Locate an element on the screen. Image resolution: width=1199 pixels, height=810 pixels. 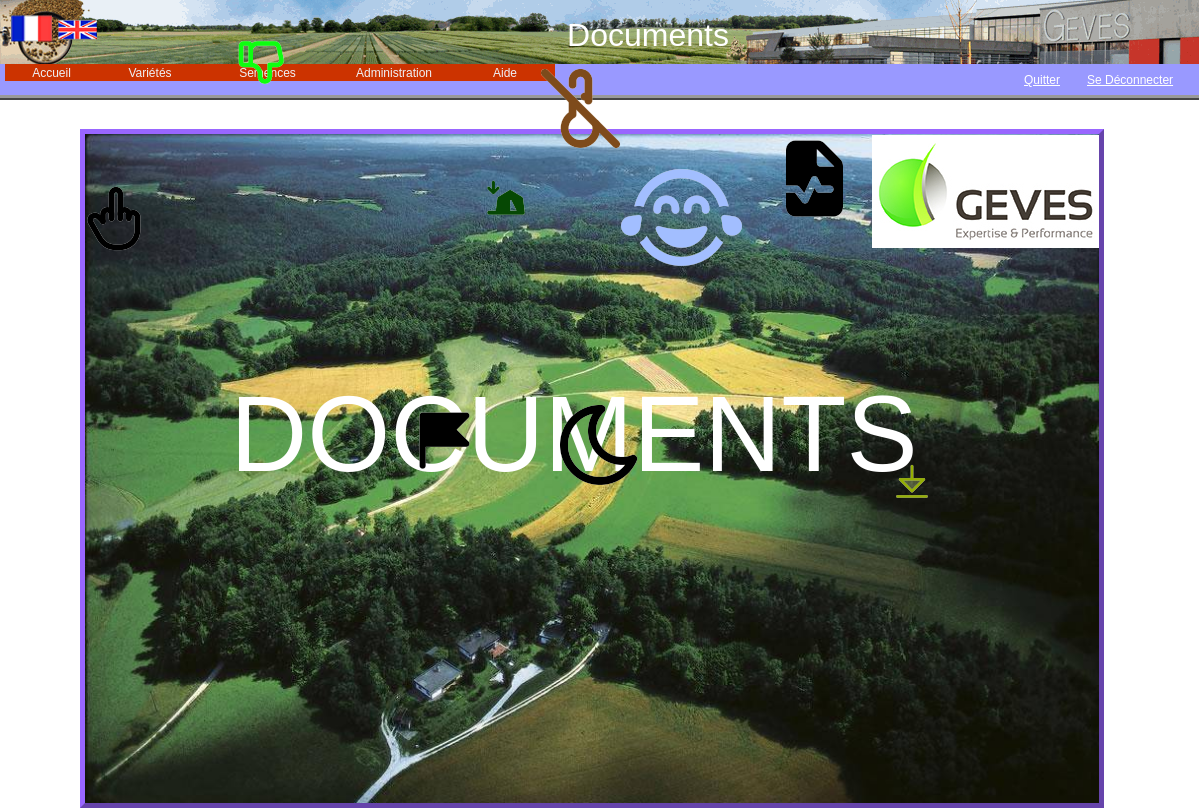
toggle dark mode is located at coordinates (600, 445).